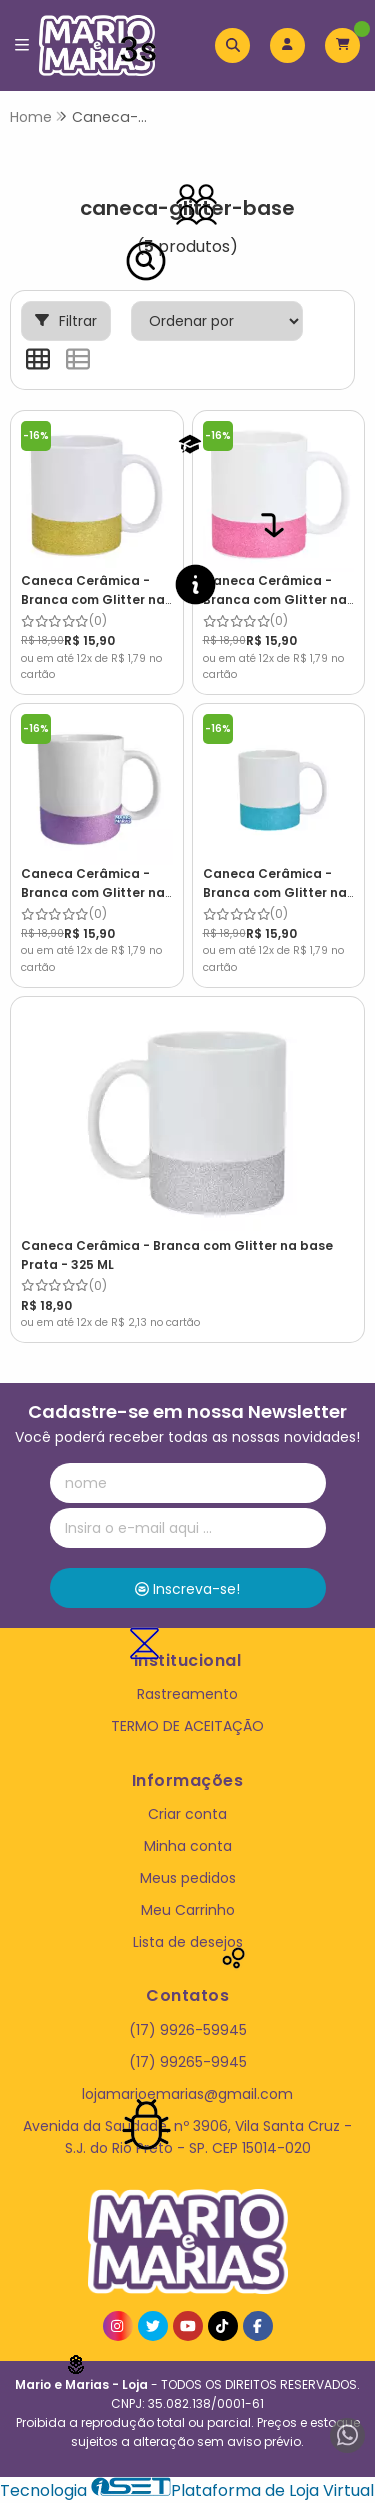  What do you see at coordinates (195, 584) in the screenshot?
I see `view more information or details` at bounding box center [195, 584].